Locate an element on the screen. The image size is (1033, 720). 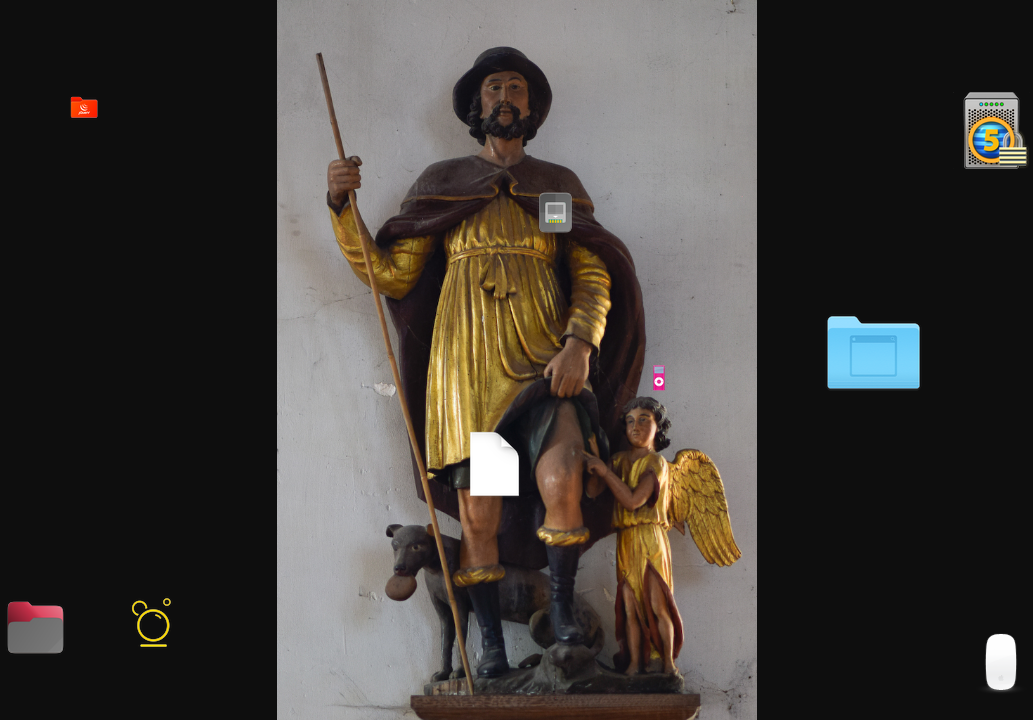
indicates a locked RAID 5 storage array is located at coordinates (991, 130).